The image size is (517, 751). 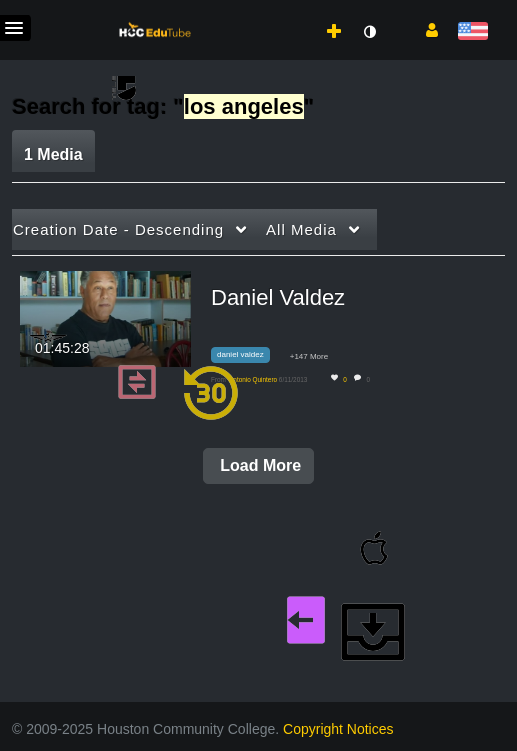 I want to click on apple company logo, so click(x=375, y=548).